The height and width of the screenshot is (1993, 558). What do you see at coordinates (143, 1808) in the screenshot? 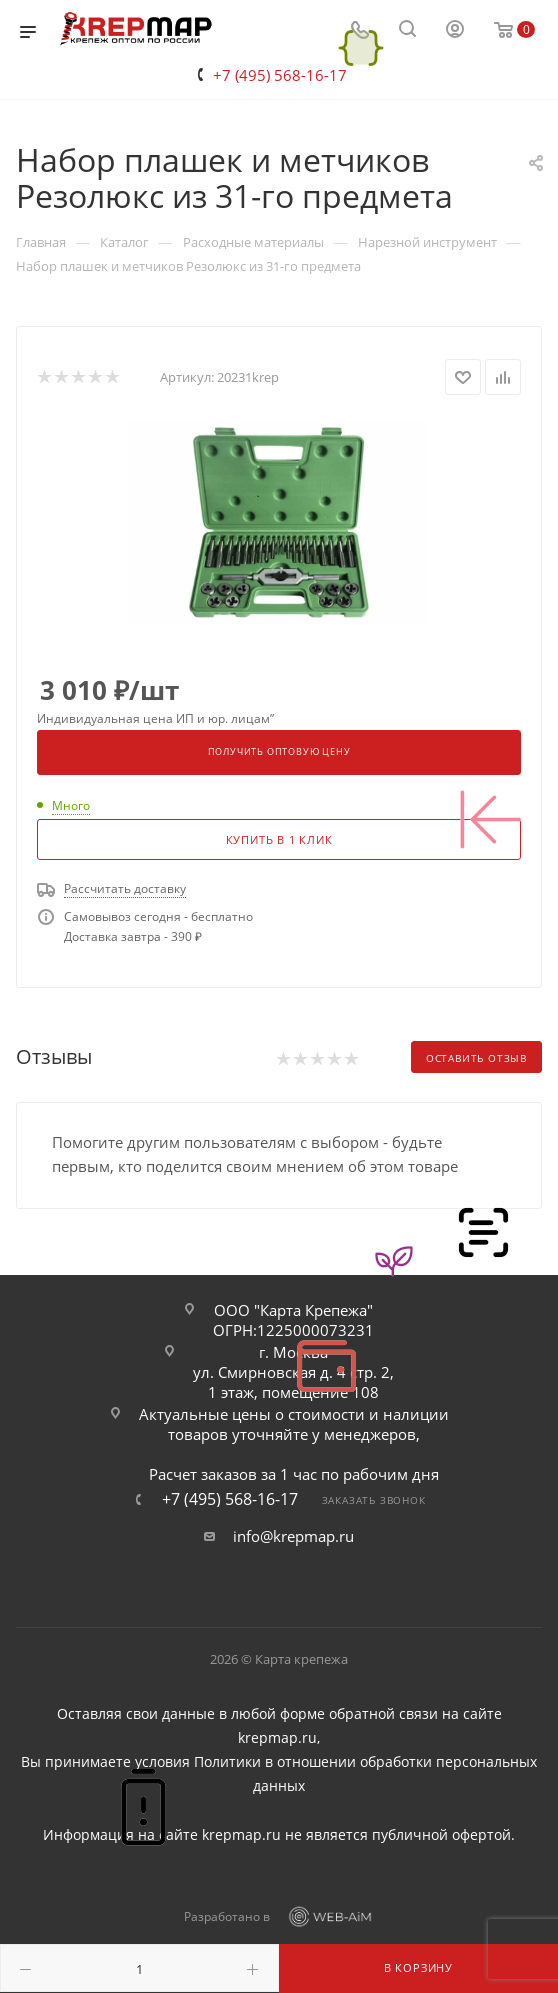
I see `indicates low battery warning` at bounding box center [143, 1808].